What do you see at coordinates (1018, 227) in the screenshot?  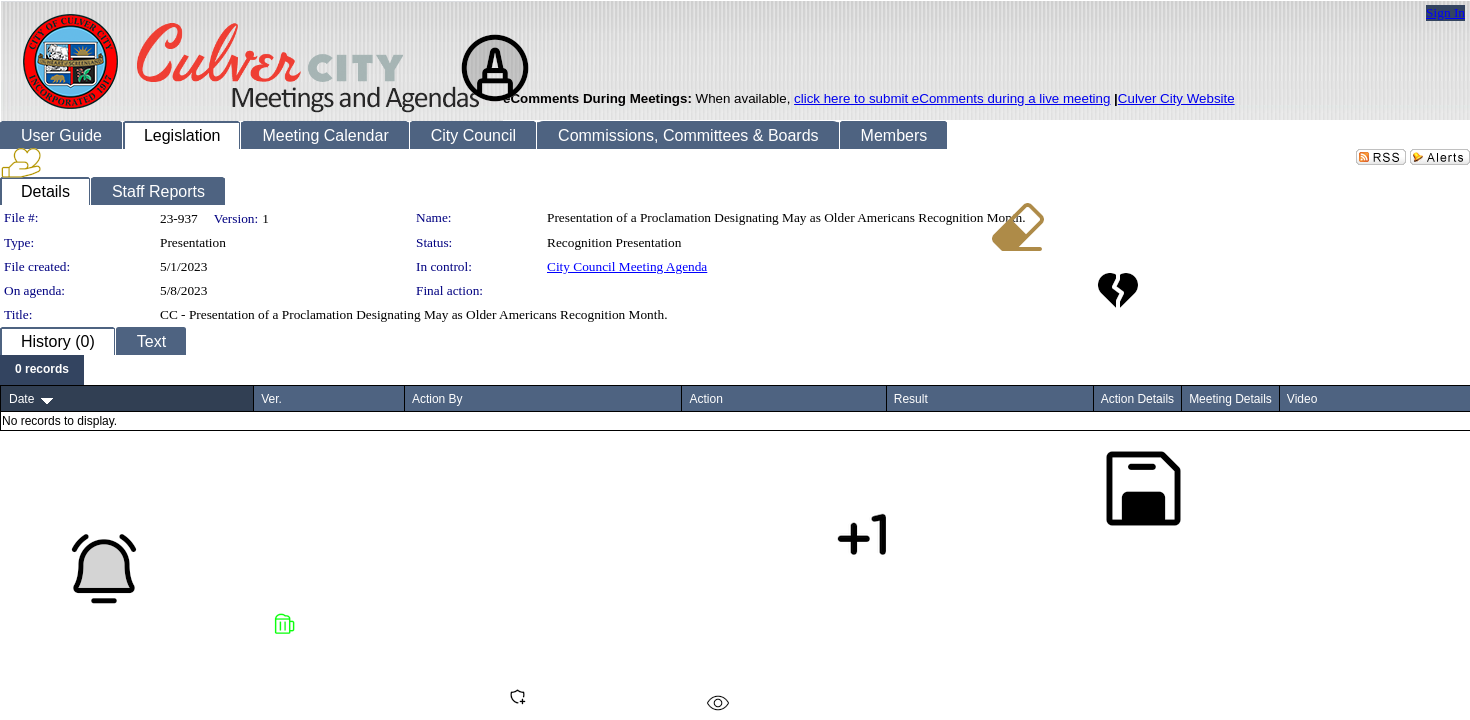 I see `erase or clear content` at bounding box center [1018, 227].